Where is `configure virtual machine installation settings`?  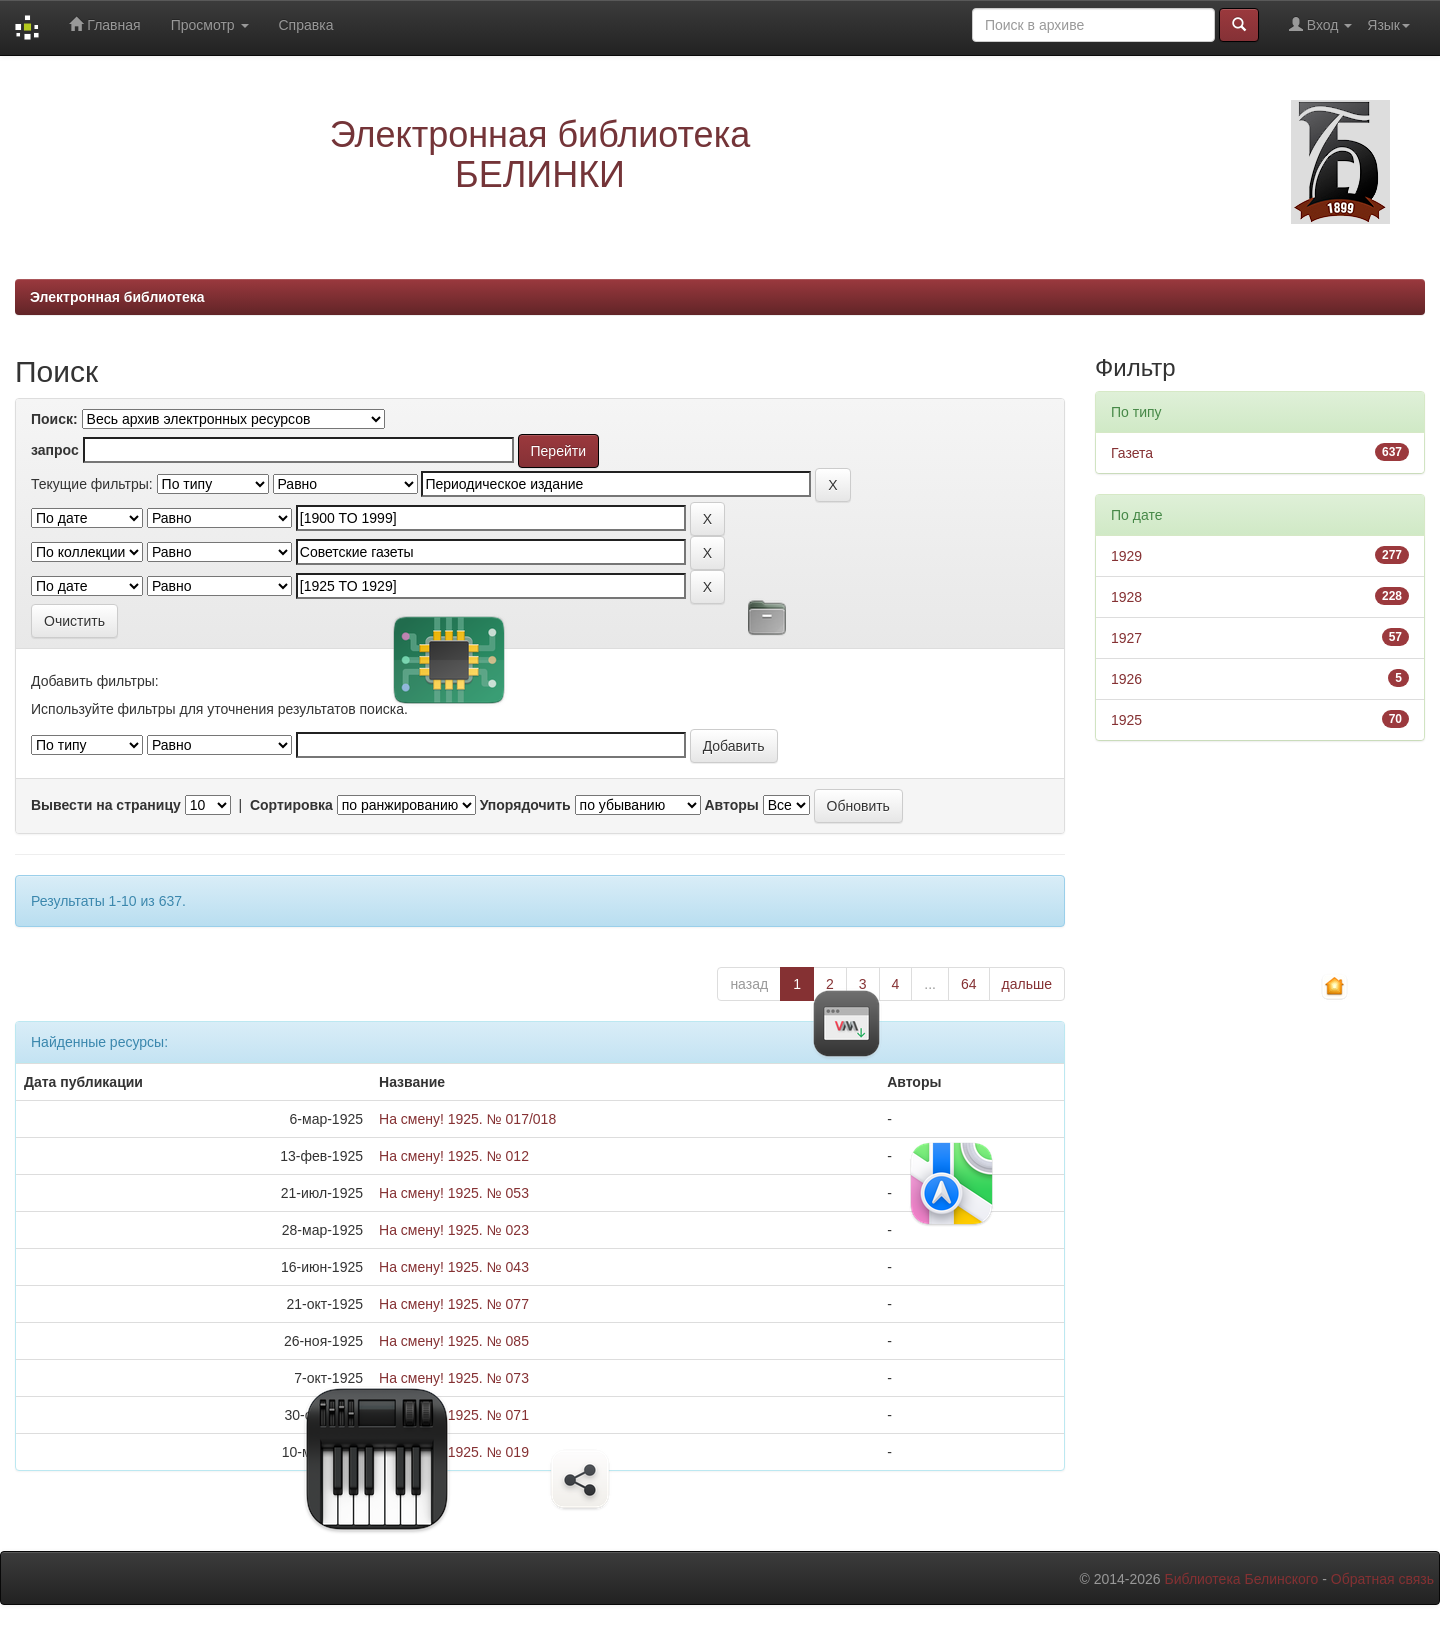
configure virtual machine installation settings is located at coordinates (846, 1023).